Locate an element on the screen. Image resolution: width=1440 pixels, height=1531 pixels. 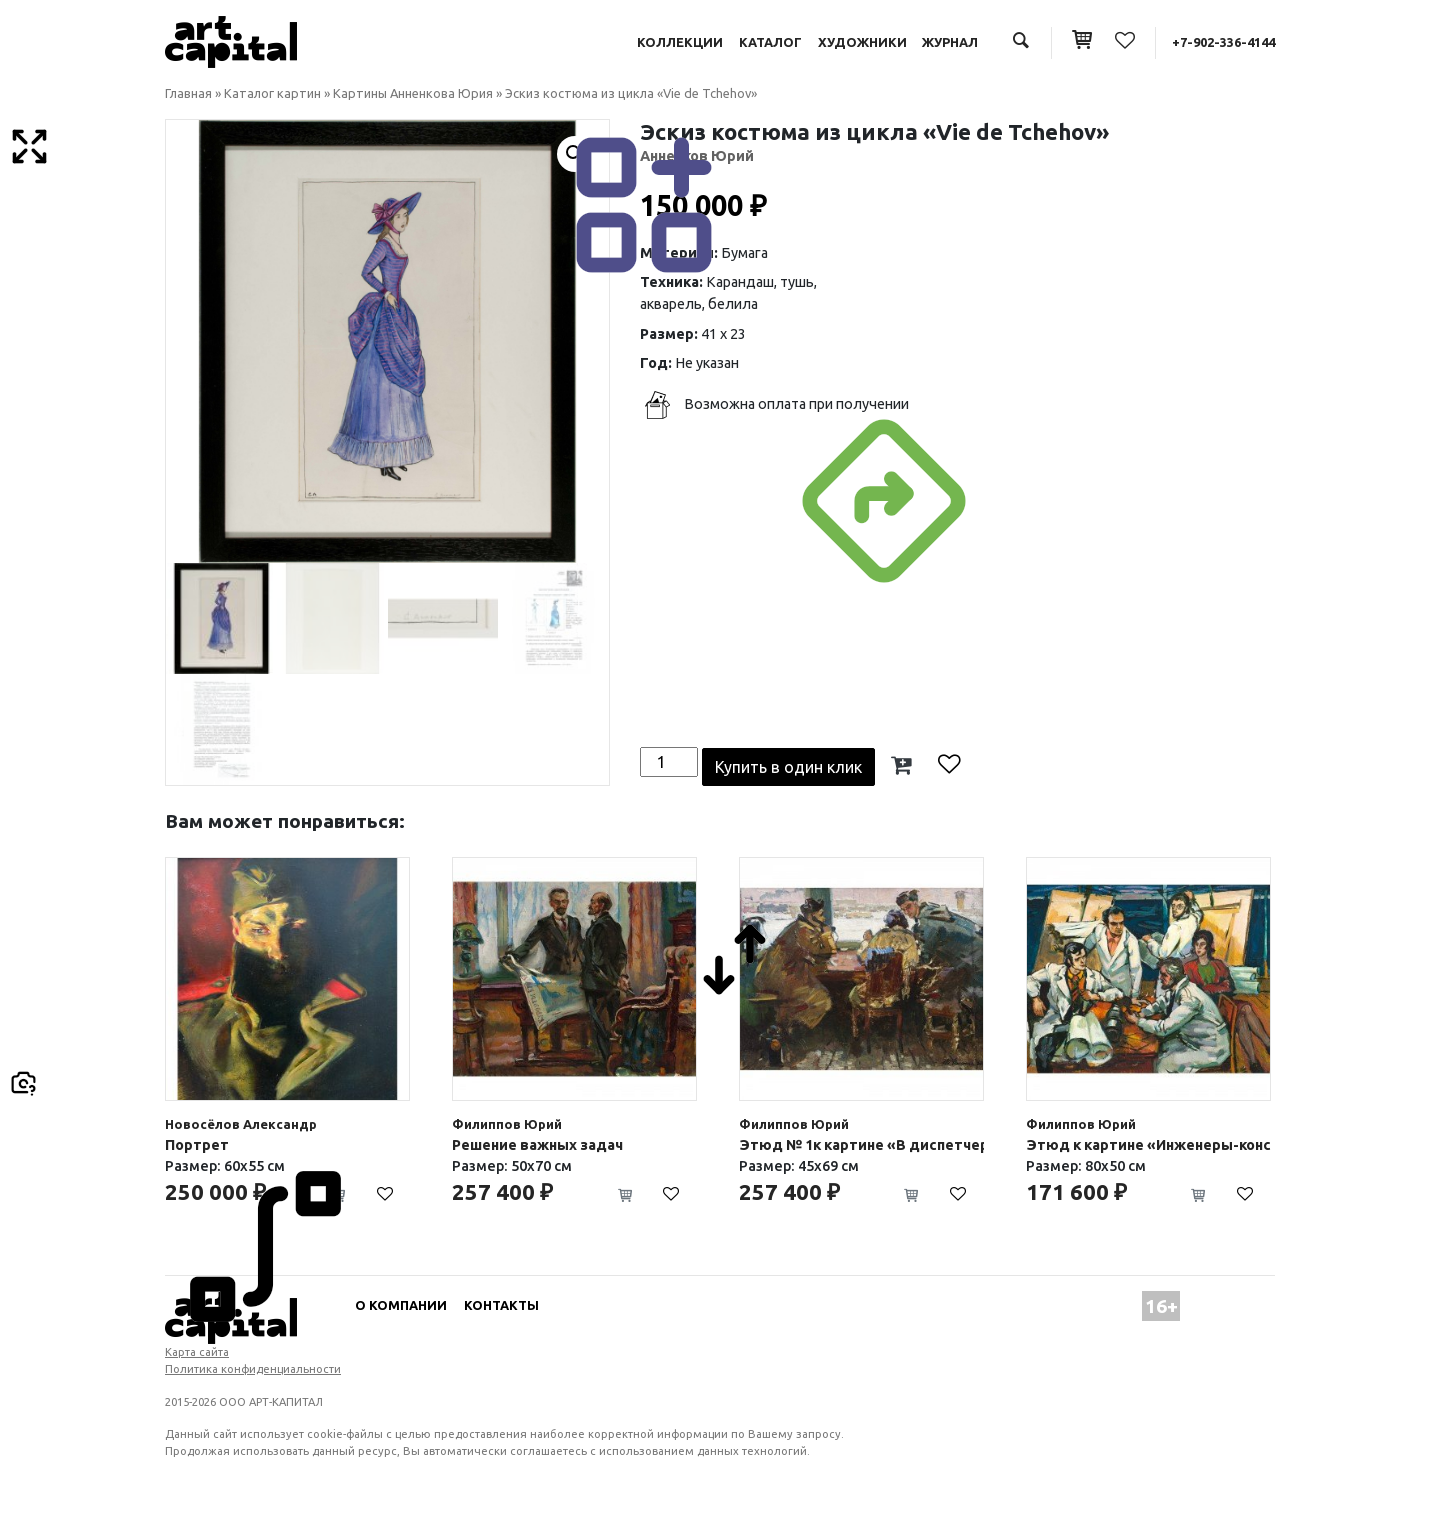
indicates mobile data connection status is located at coordinates (734, 959).